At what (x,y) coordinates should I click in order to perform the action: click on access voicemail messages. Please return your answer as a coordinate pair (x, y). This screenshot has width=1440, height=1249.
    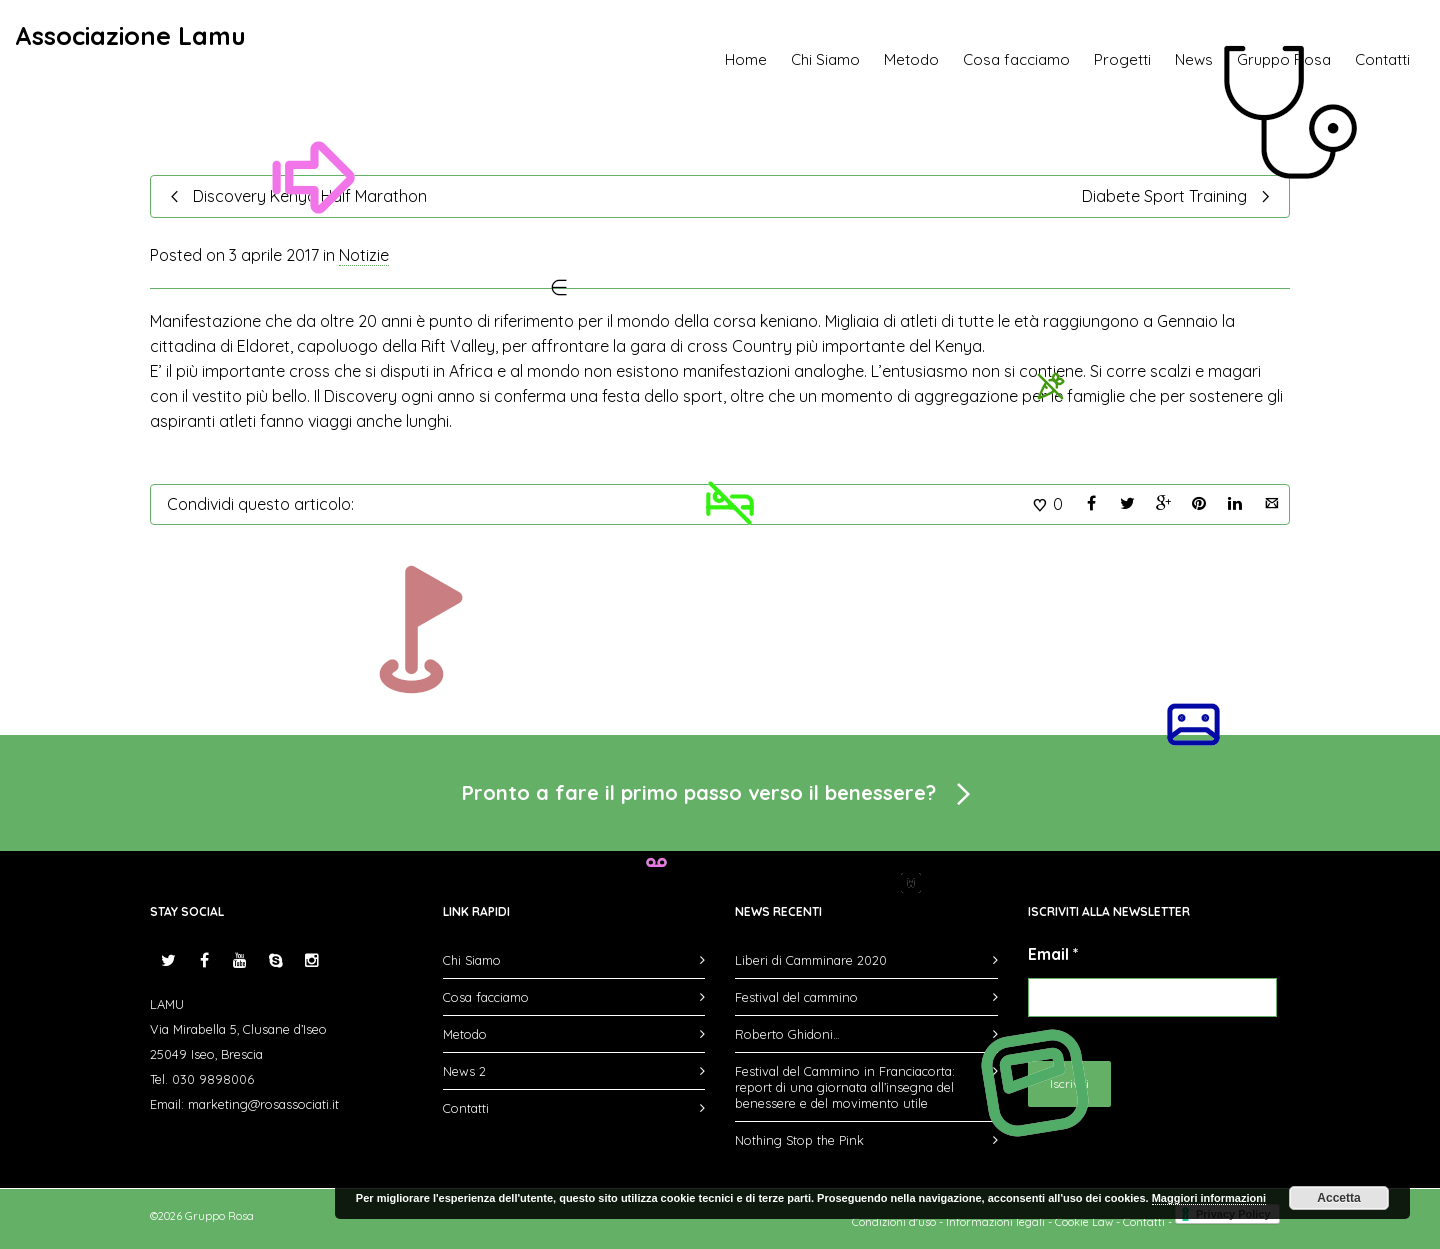
    Looking at the image, I should click on (656, 862).